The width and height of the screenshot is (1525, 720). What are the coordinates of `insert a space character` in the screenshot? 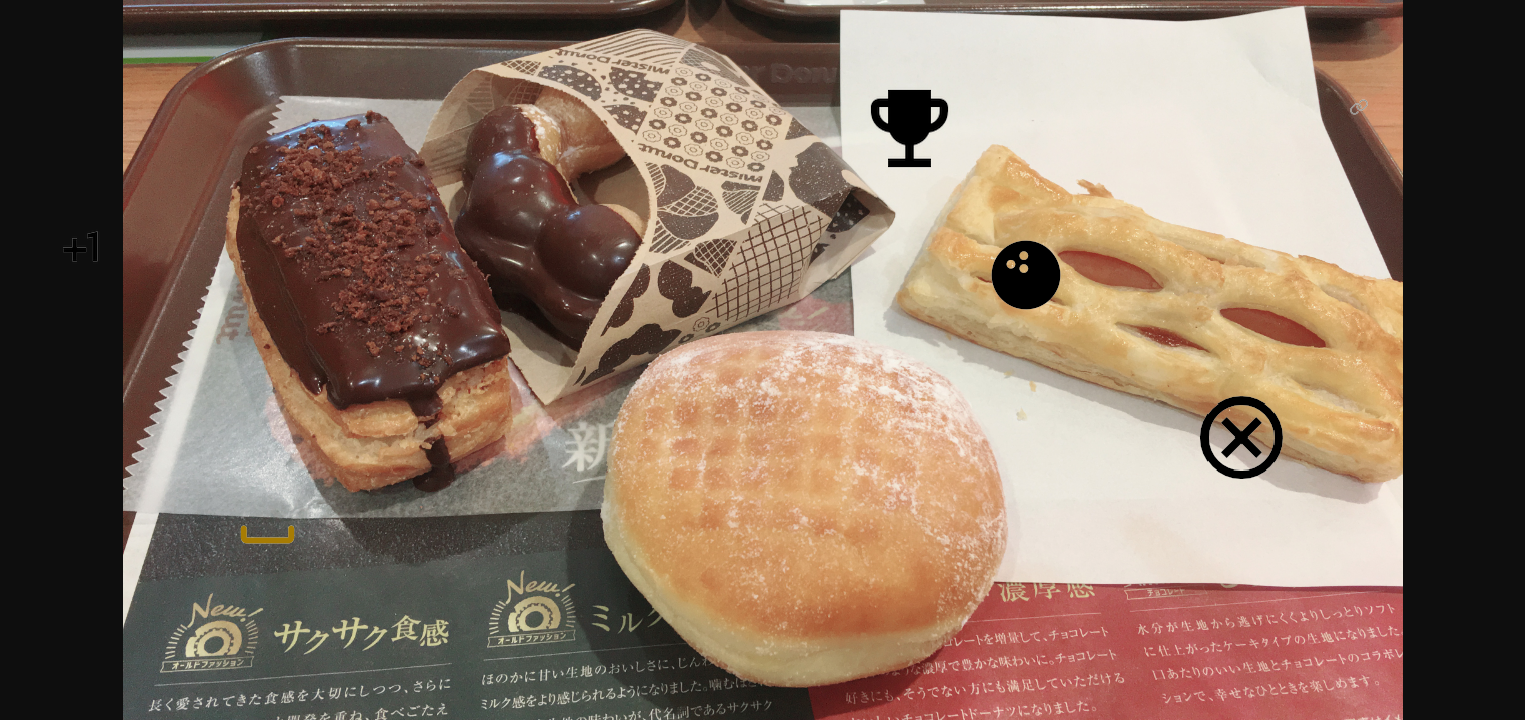 It's located at (267, 534).